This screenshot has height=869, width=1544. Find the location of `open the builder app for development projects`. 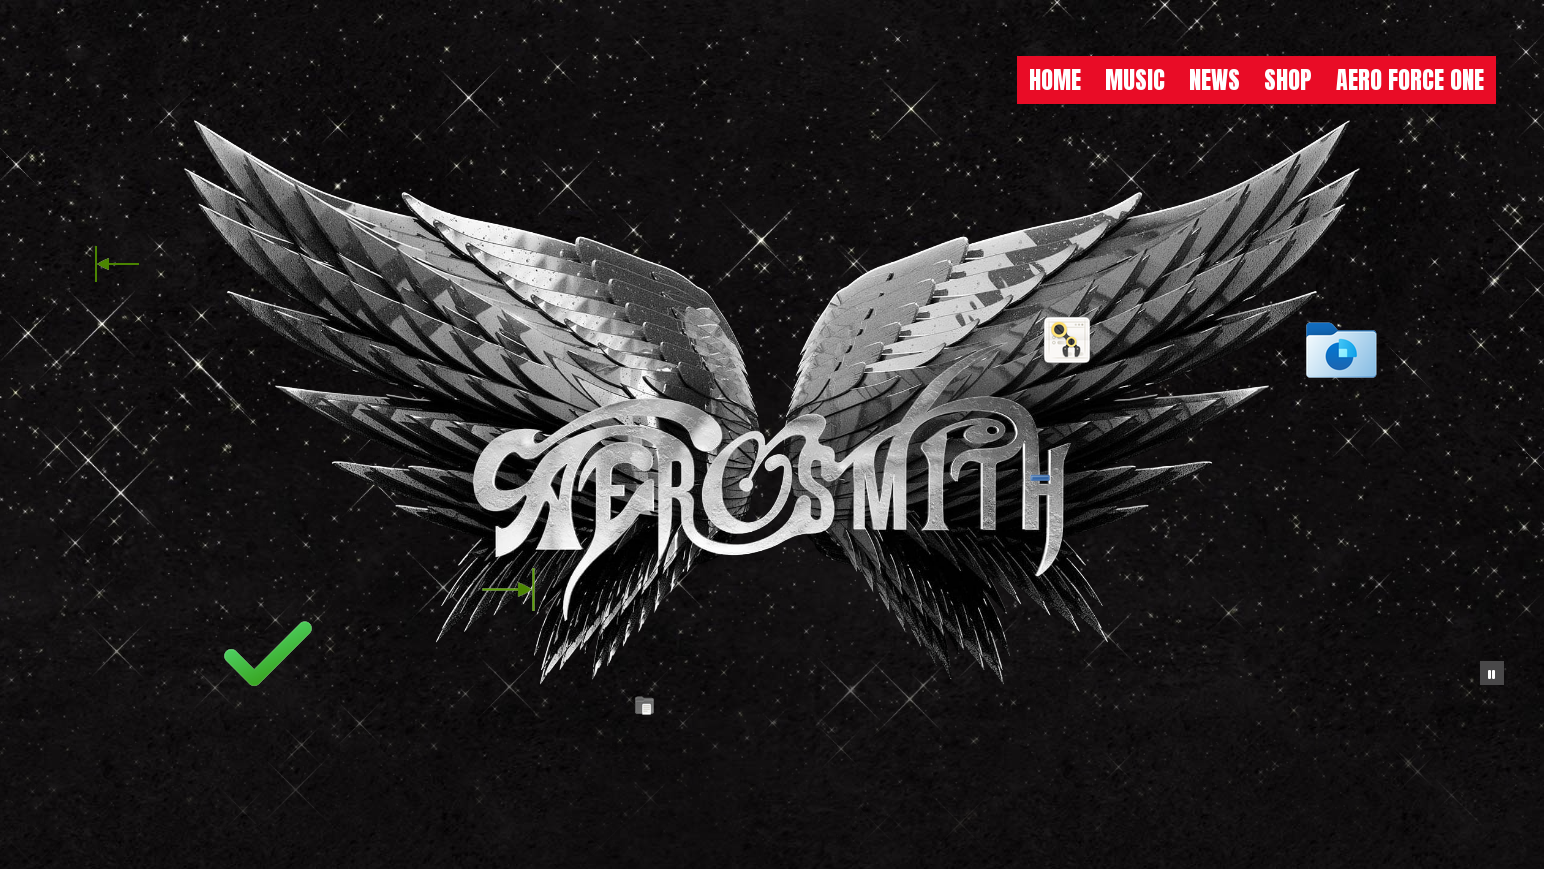

open the builder app for development projects is located at coordinates (1067, 340).